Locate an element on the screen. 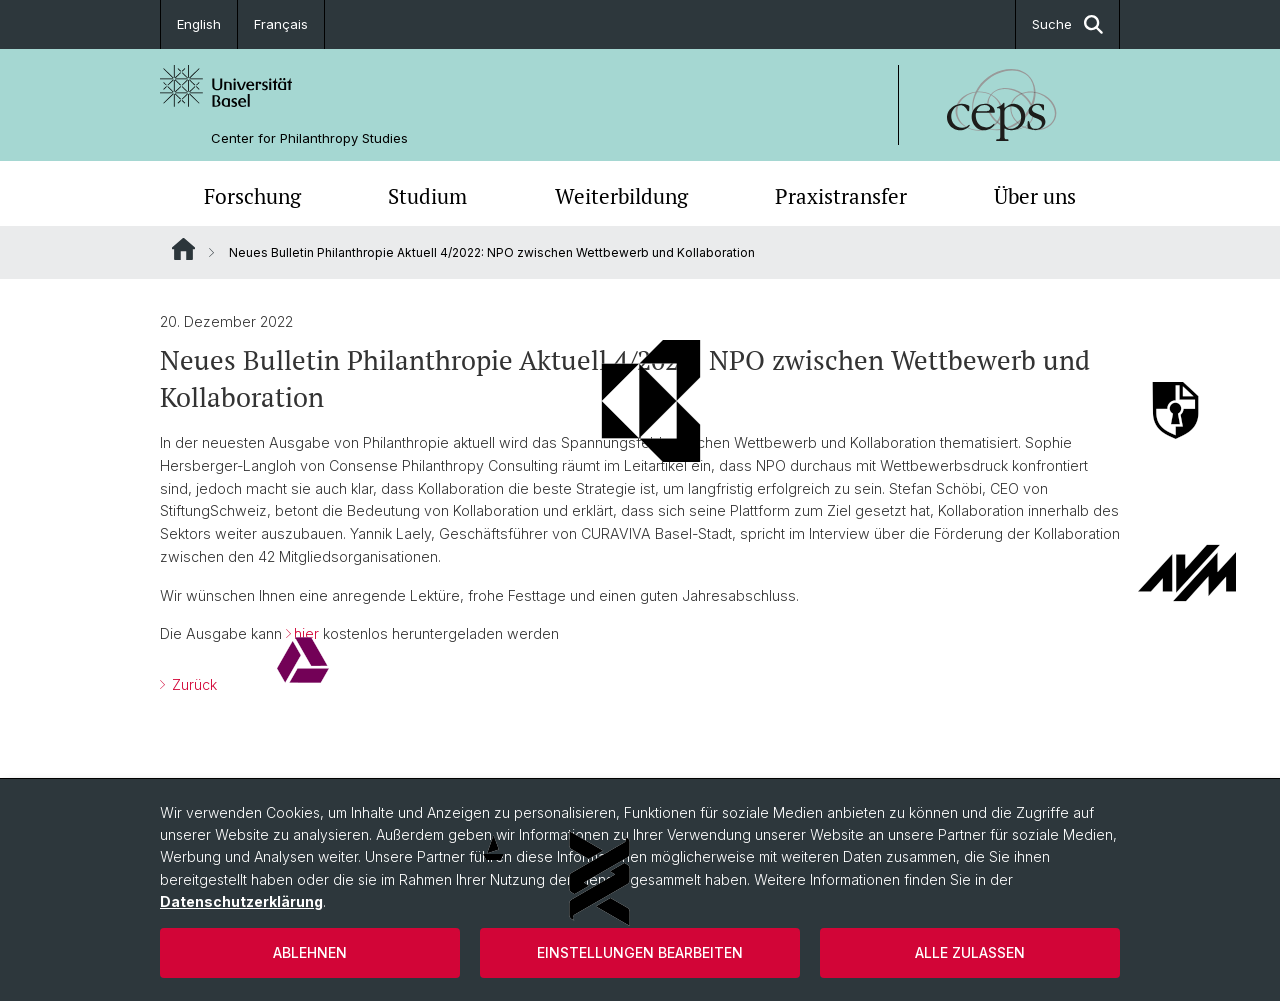  helix brand logo is located at coordinates (599, 878).